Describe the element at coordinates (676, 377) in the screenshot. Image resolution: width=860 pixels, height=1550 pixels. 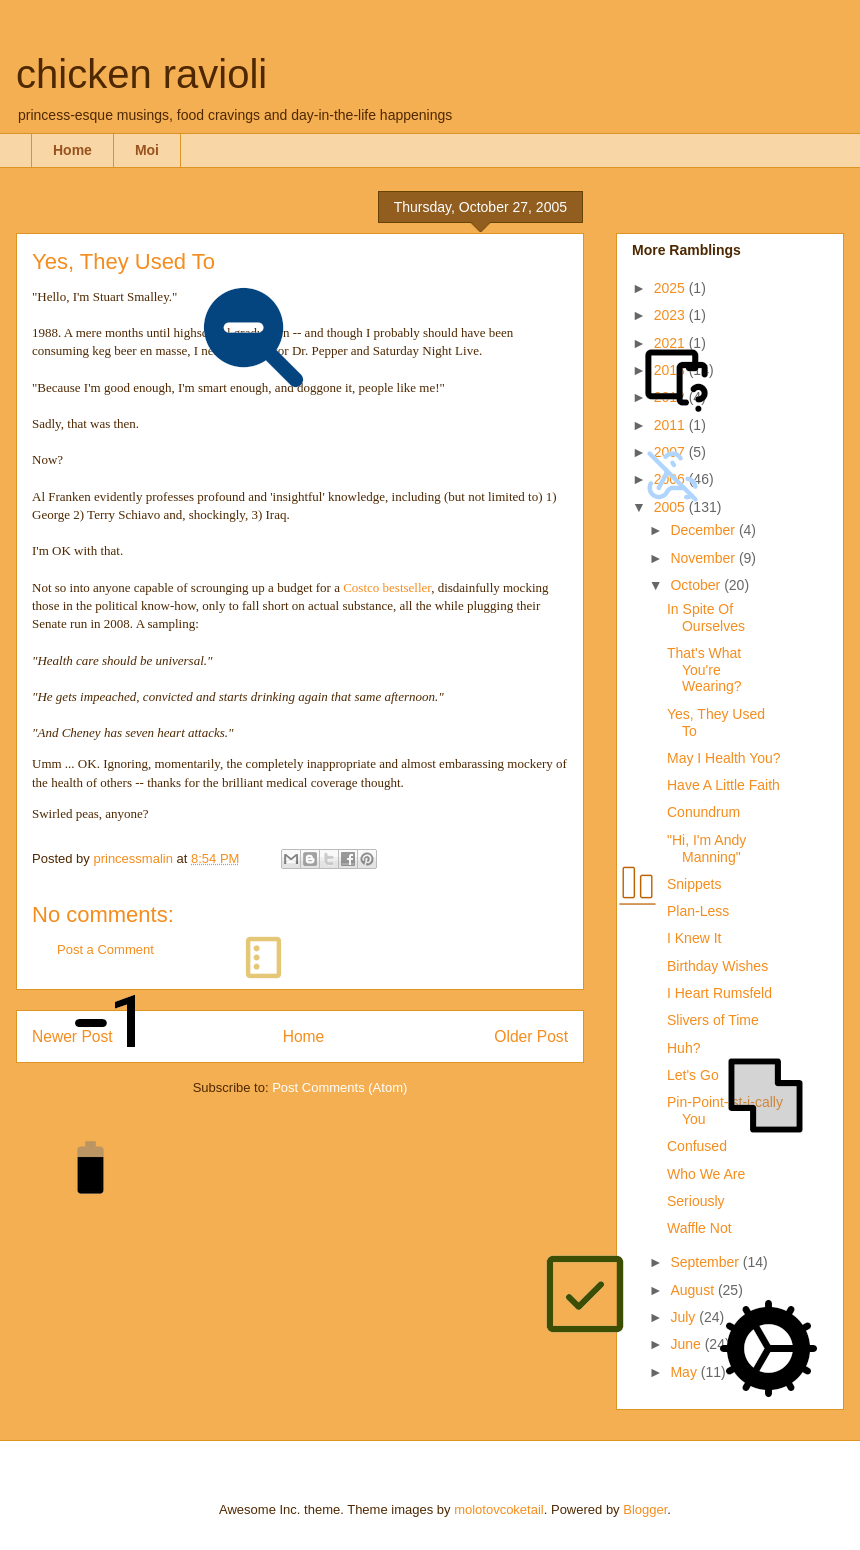
I see `get help with connected devices` at that location.